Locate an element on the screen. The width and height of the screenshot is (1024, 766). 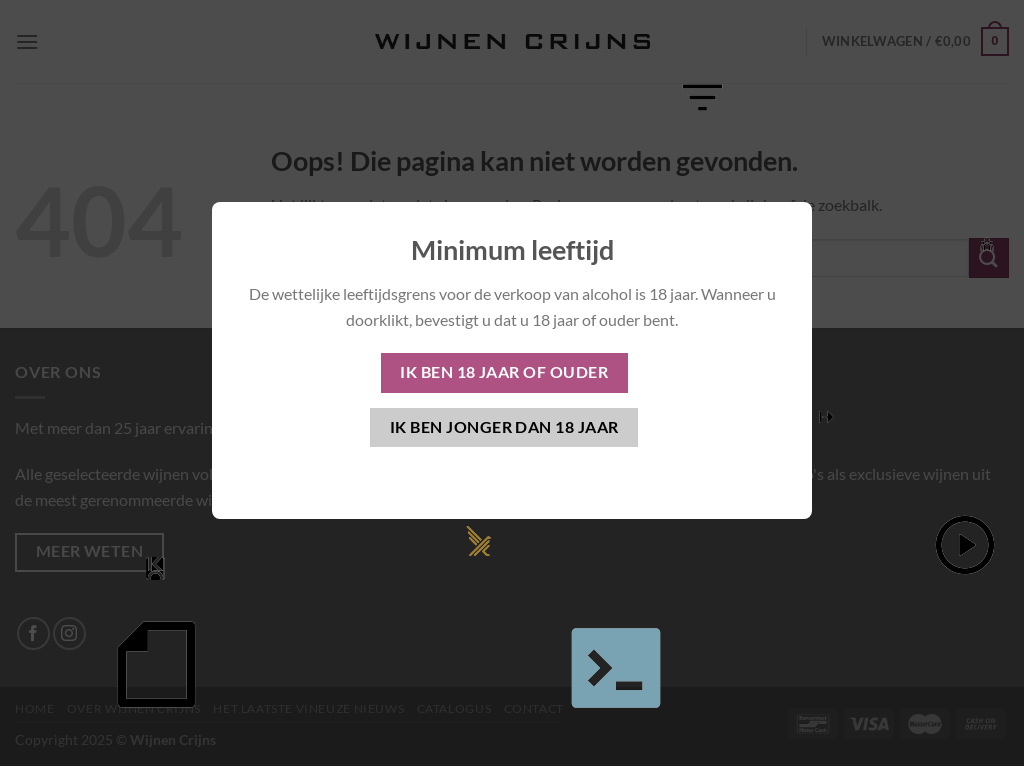
expand content to the right is located at coordinates (826, 417).